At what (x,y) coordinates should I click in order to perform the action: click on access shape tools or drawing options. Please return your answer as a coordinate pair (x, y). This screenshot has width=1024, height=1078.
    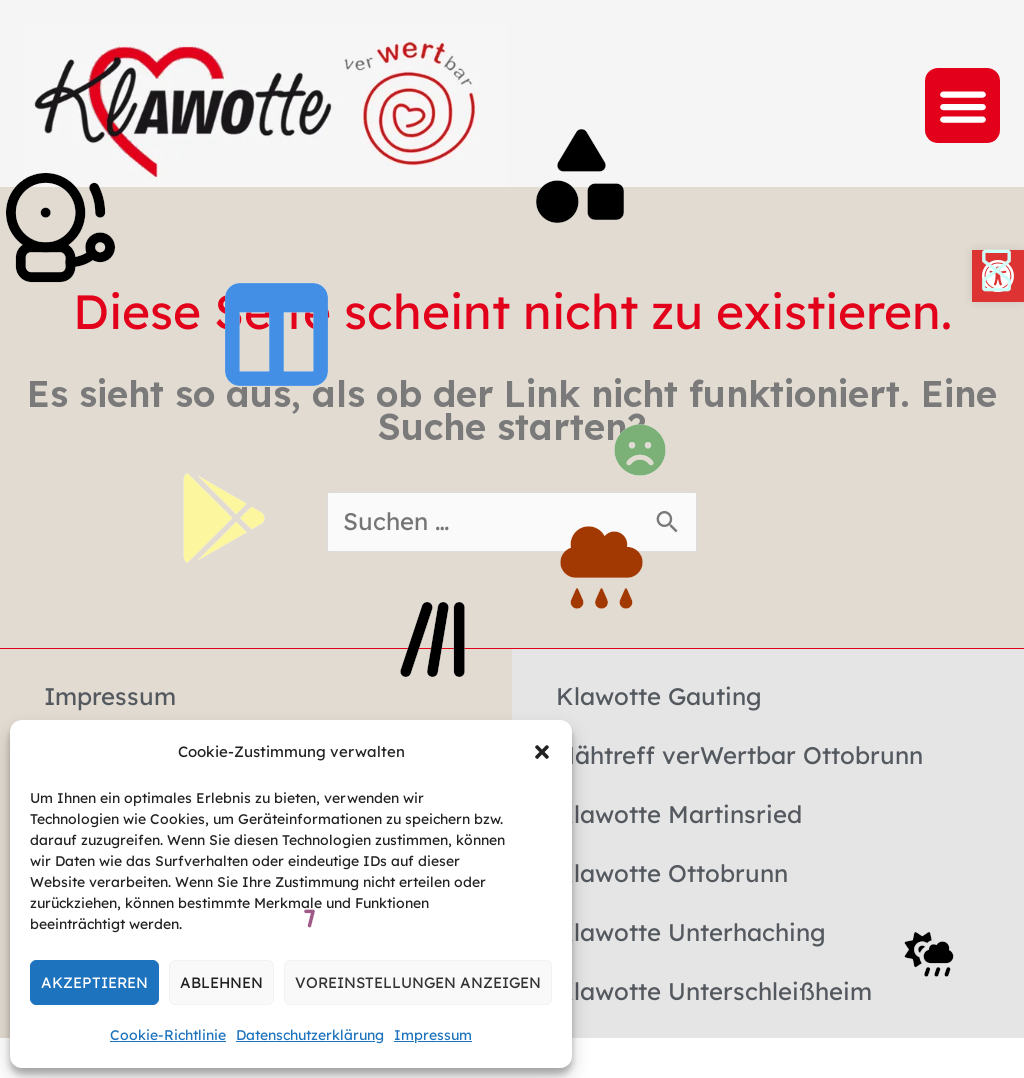
    Looking at the image, I should click on (581, 177).